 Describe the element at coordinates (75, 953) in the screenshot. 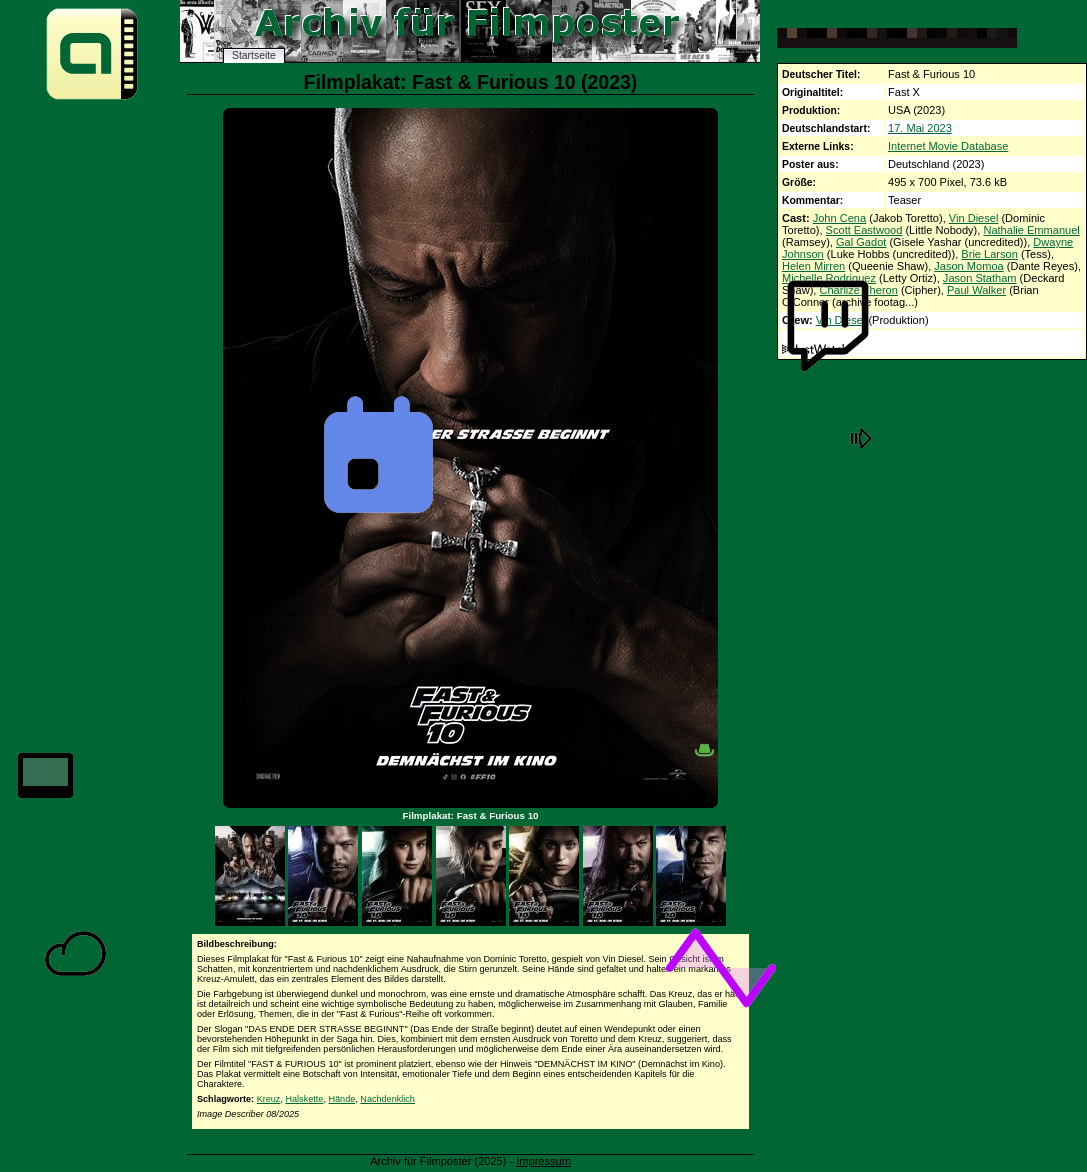

I see `access cloud storage` at that location.